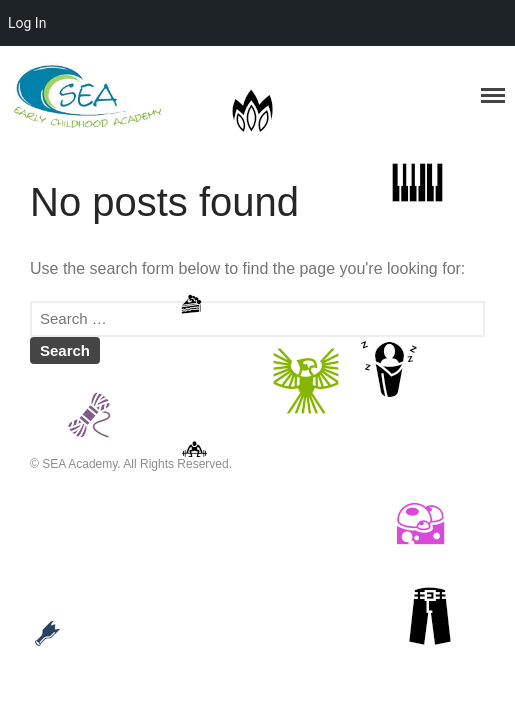  I want to click on view birthday or celebration events, so click(191, 304).